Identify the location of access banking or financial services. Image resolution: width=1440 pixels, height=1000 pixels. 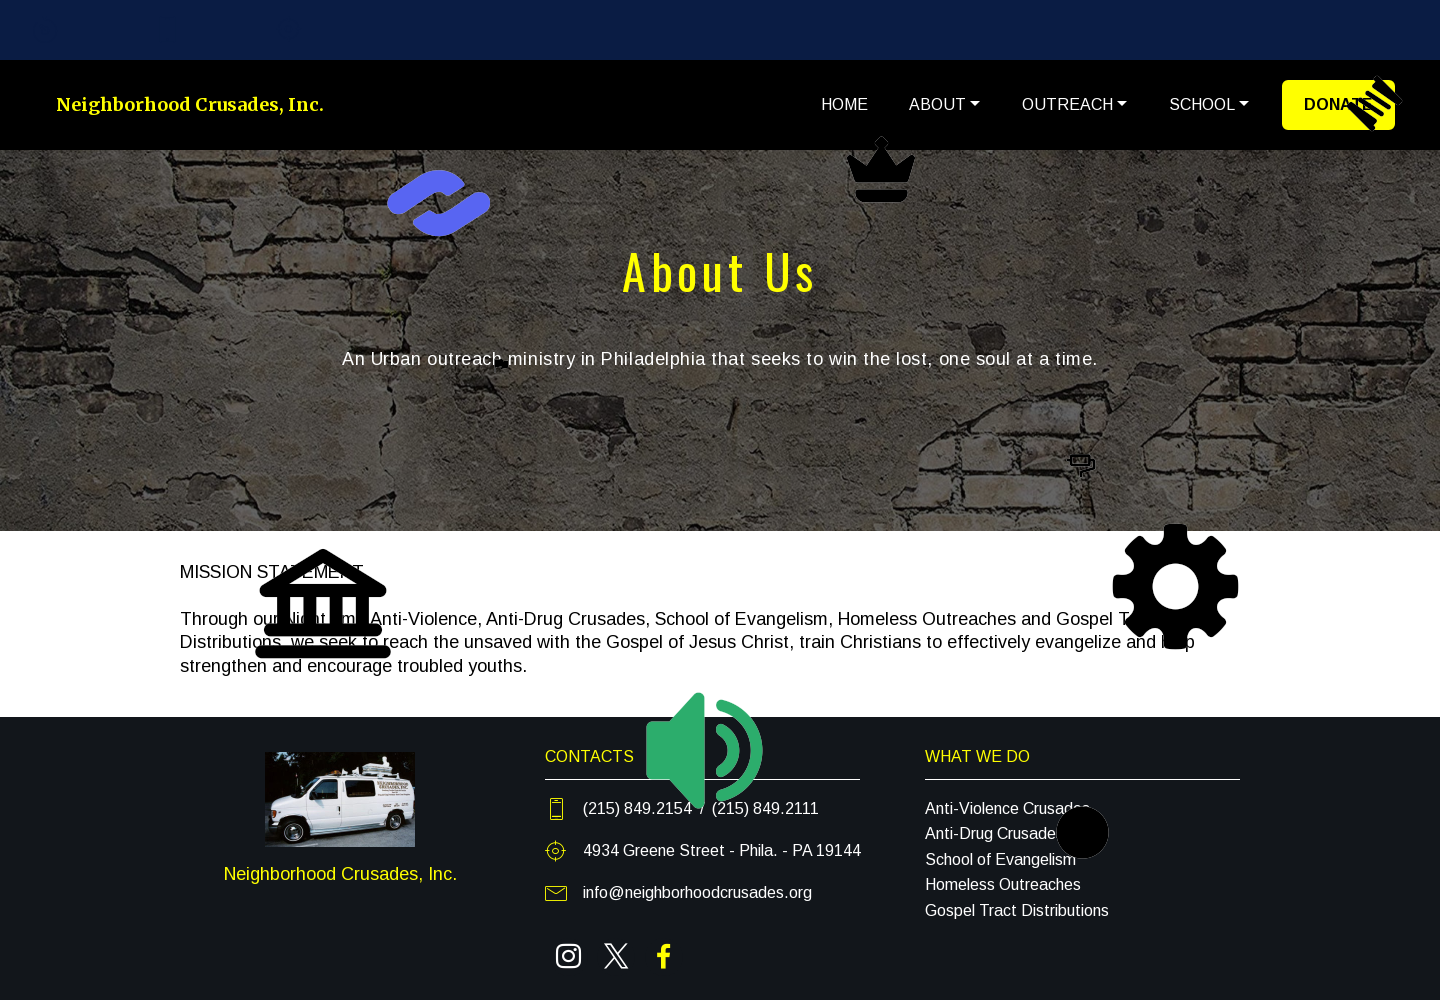
(323, 608).